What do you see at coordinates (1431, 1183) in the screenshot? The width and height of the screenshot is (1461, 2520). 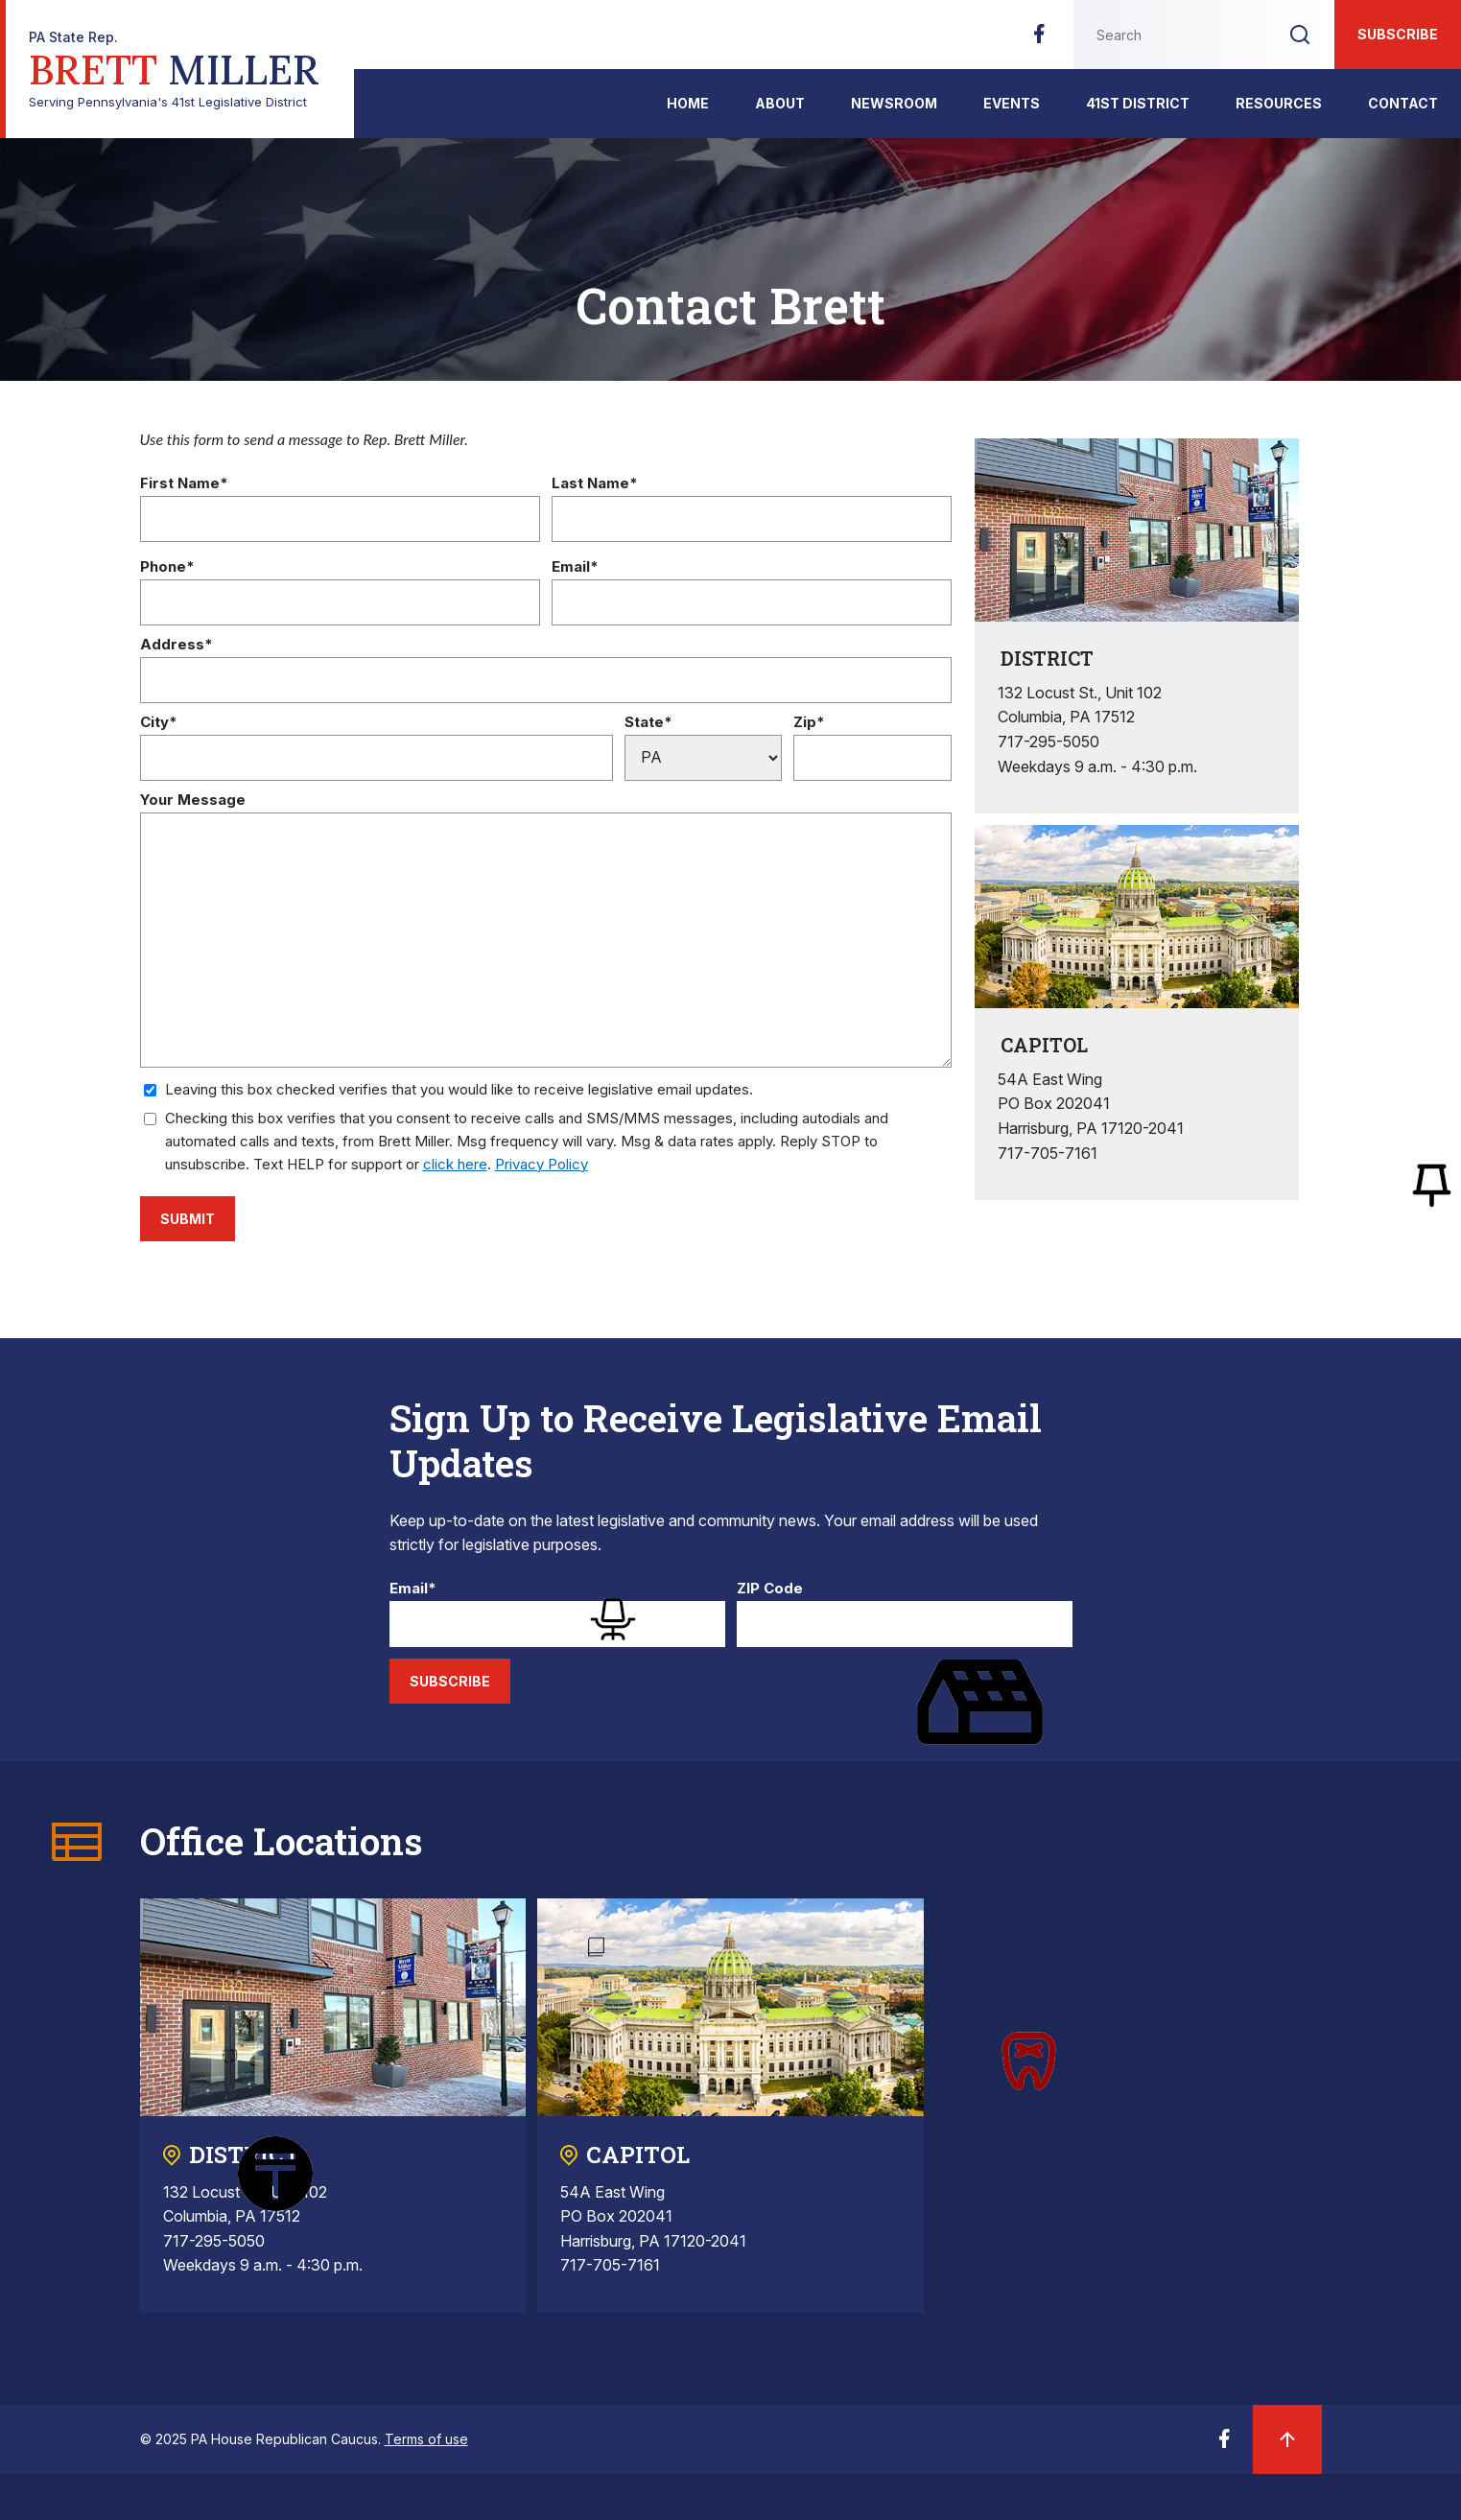 I see `pin an item to keep it visible` at bounding box center [1431, 1183].